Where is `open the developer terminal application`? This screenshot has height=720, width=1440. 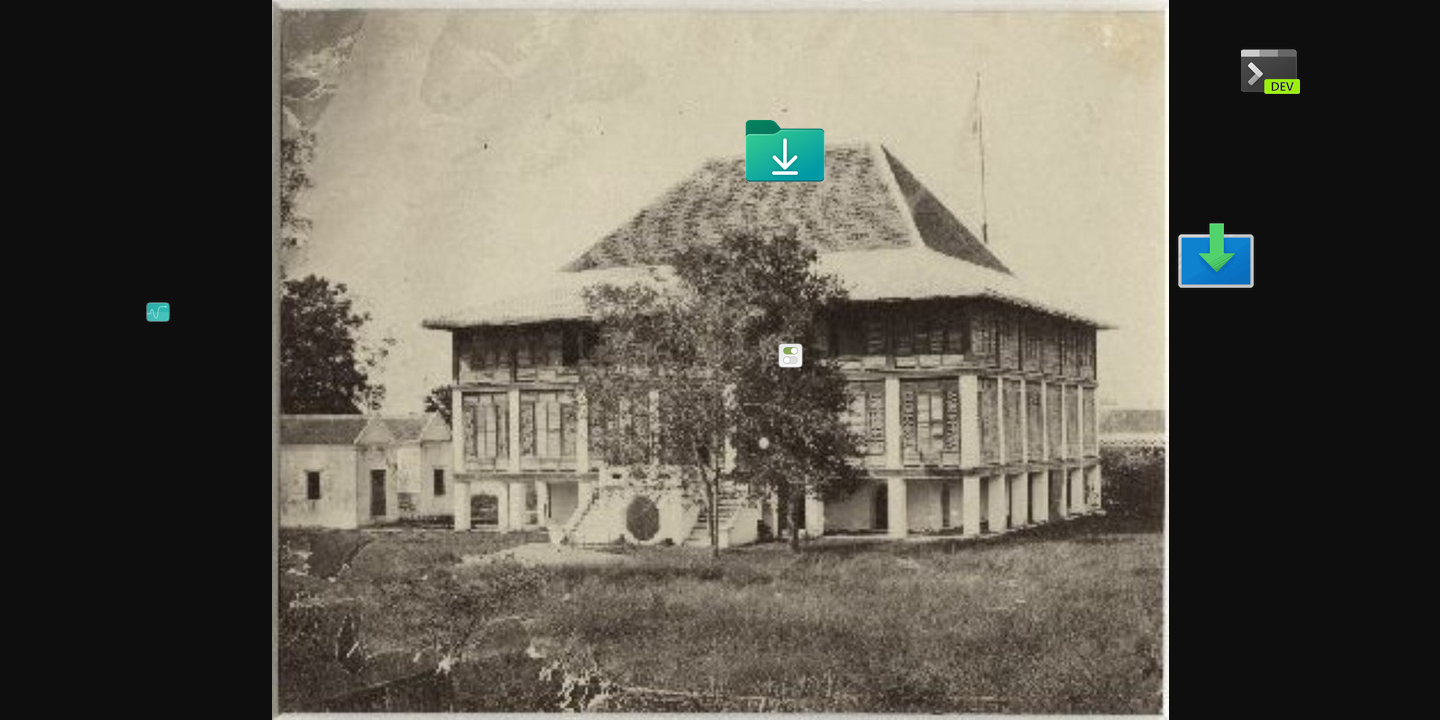
open the developer terminal application is located at coordinates (1270, 70).